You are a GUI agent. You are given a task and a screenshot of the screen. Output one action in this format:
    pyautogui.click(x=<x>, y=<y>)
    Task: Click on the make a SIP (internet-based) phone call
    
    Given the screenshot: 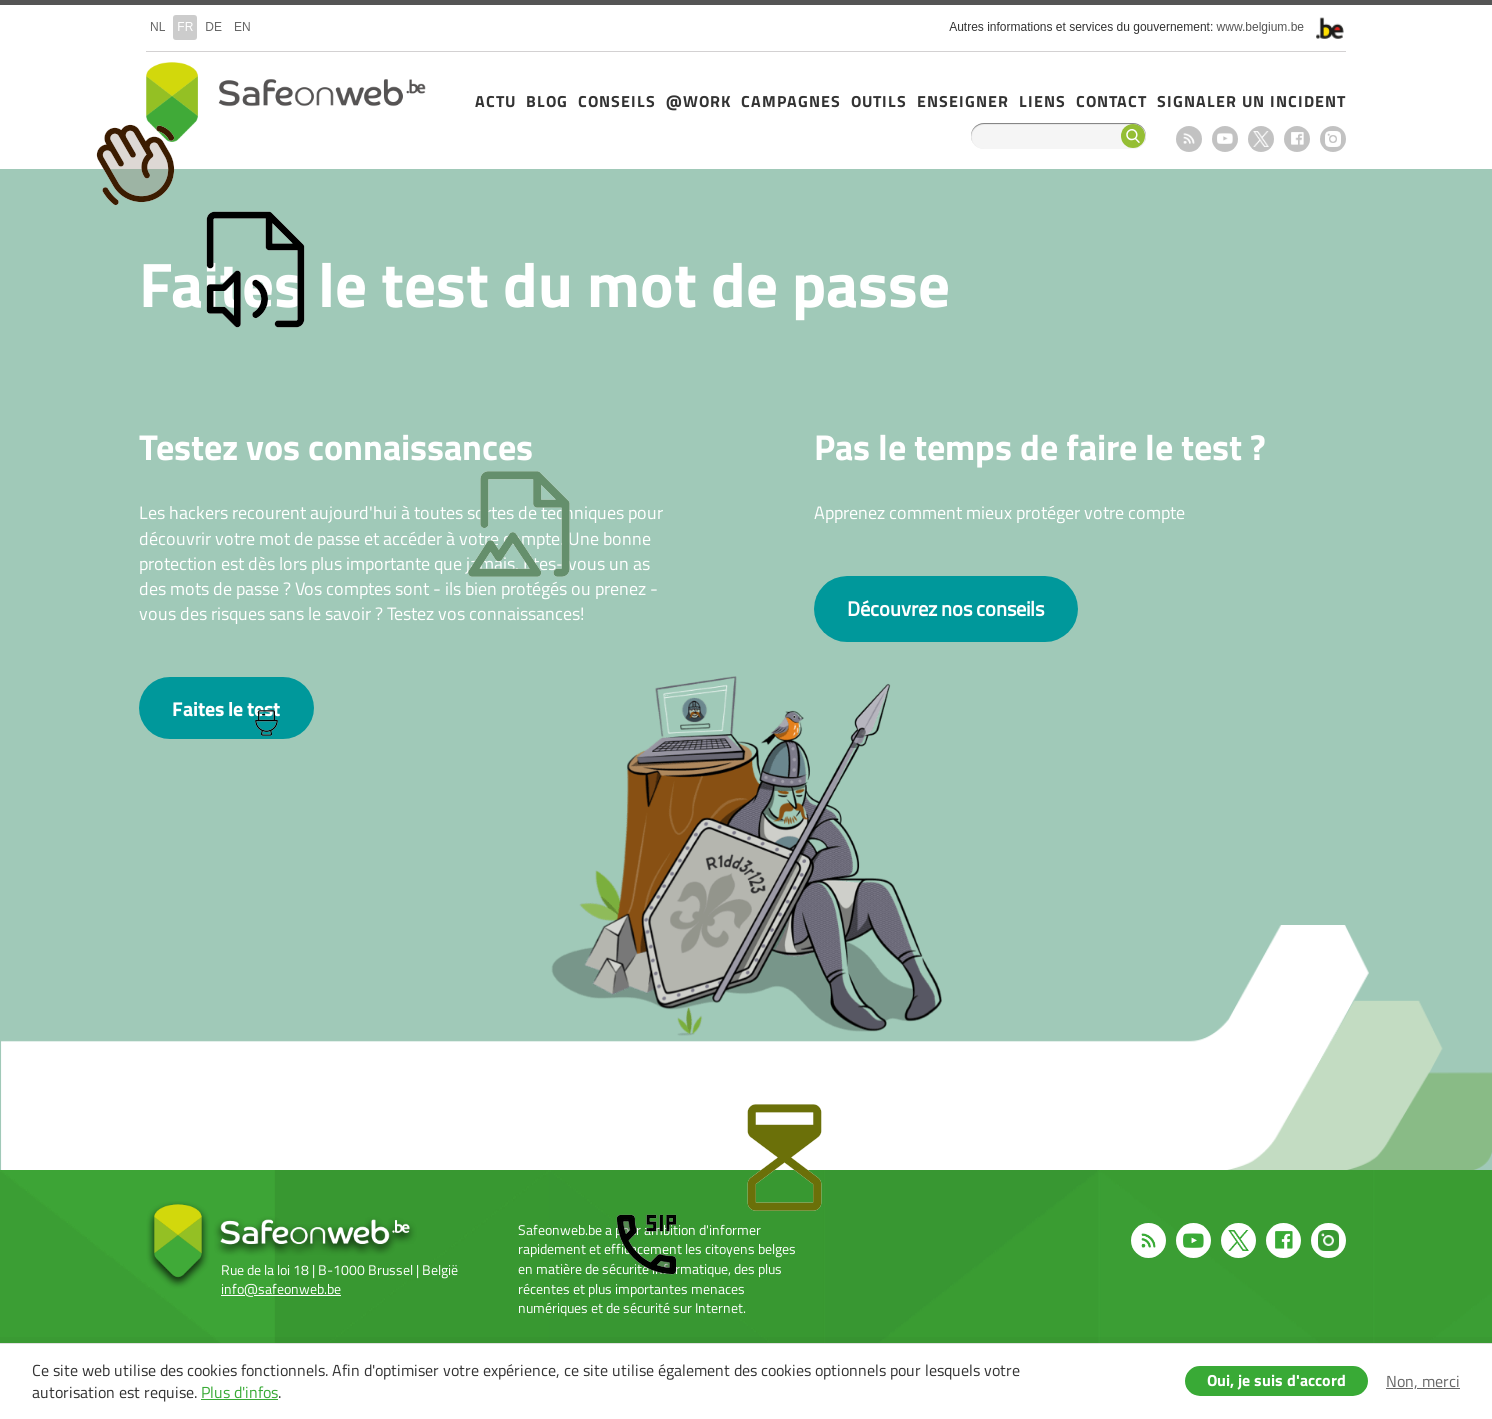 What is the action you would take?
    pyautogui.click(x=646, y=1244)
    